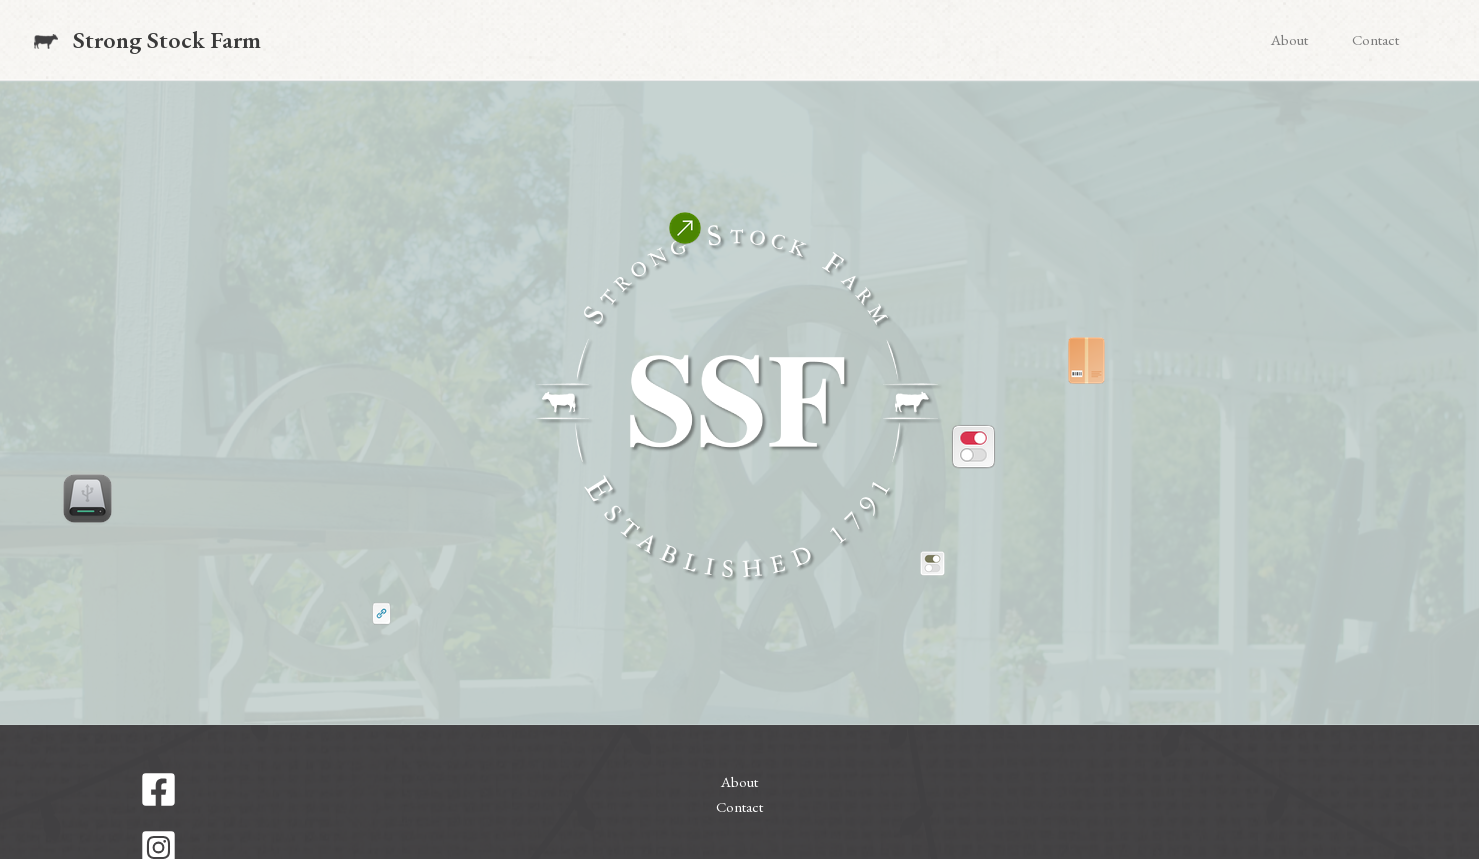 The width and height of the screenshot is (1479, 859). Describe the element at coordinates (973, 446) in the screenshot. I see `open gnome tweaks settings` at that location.